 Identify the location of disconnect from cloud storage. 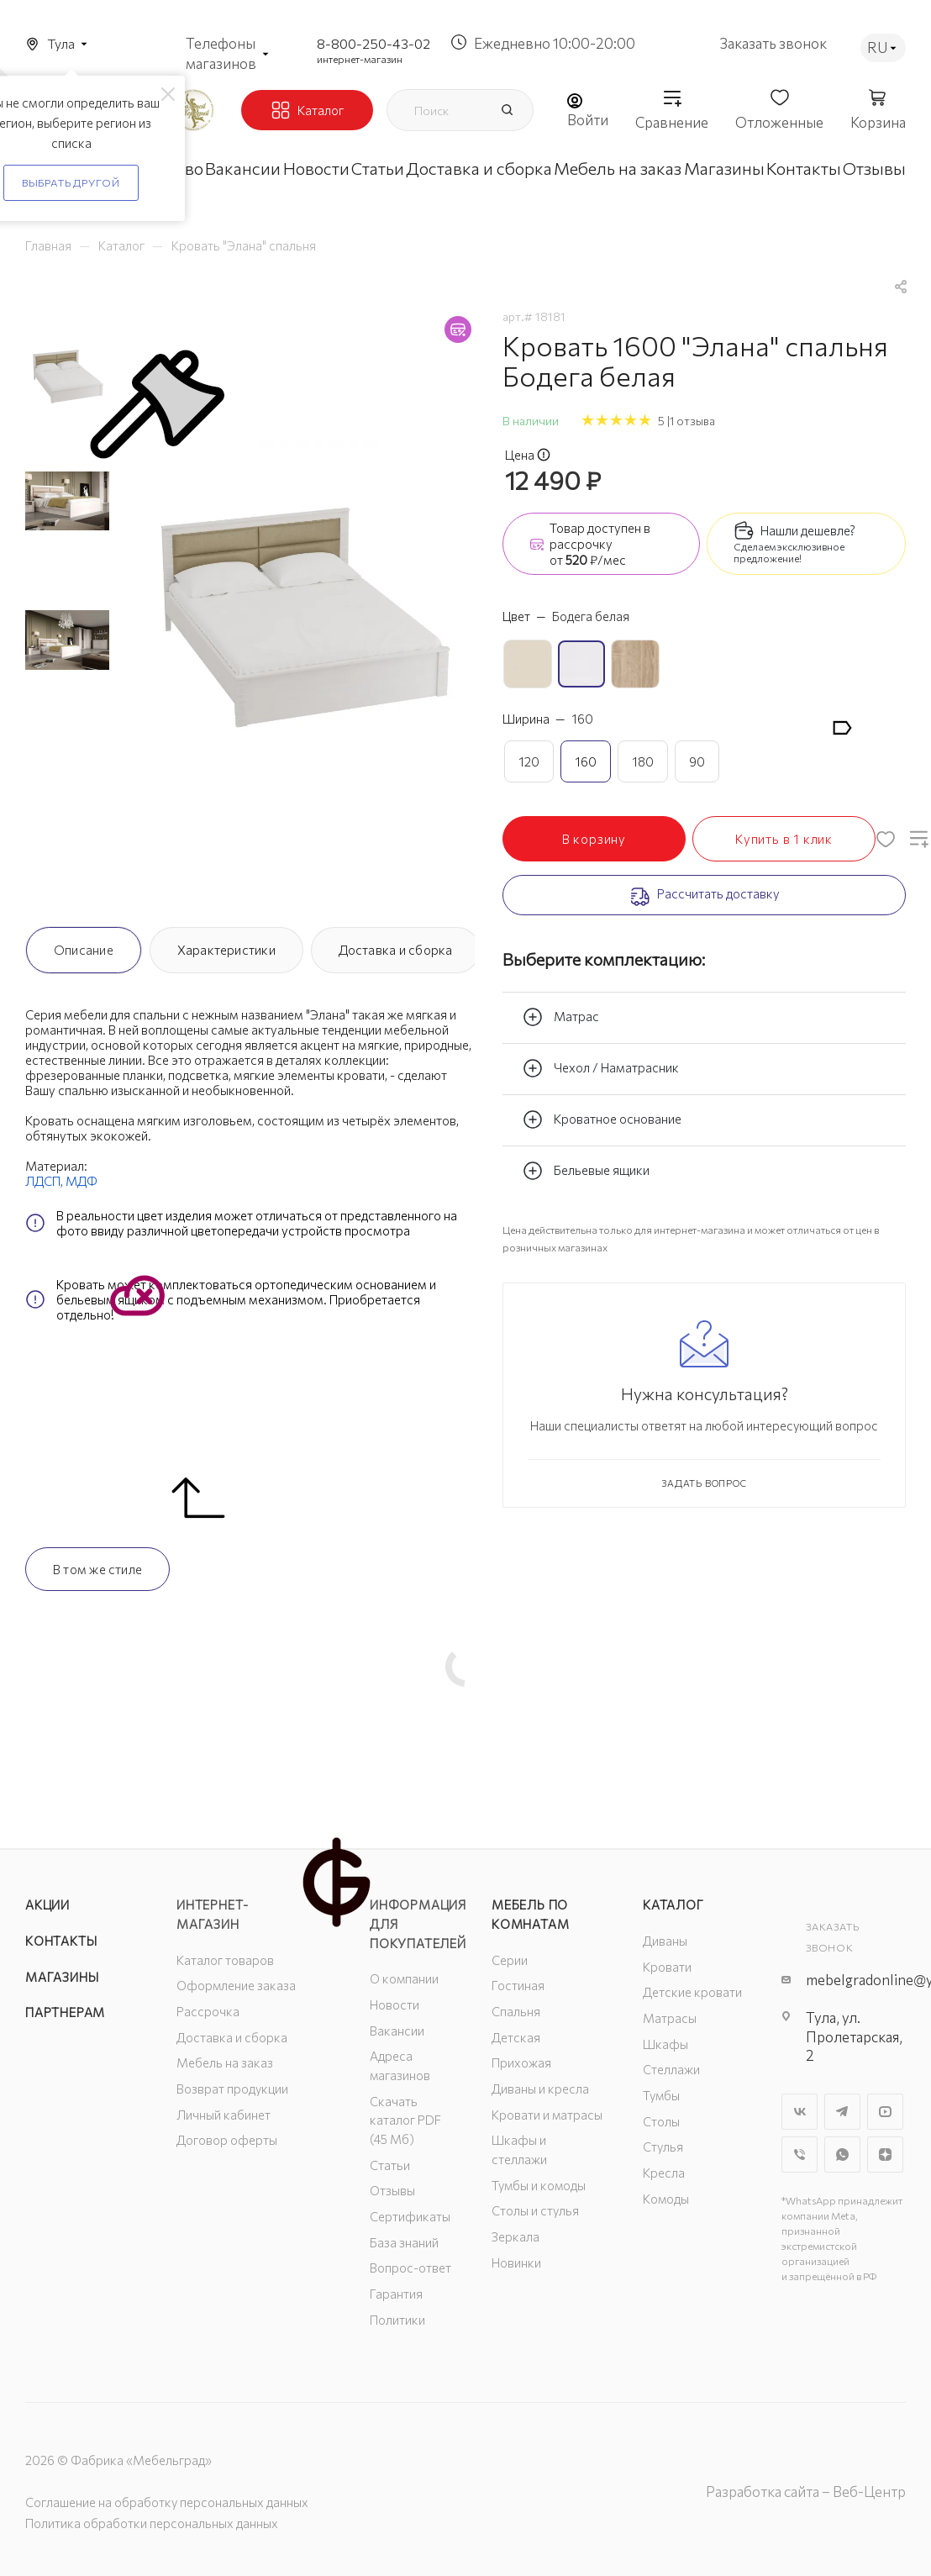
(137, 1295).